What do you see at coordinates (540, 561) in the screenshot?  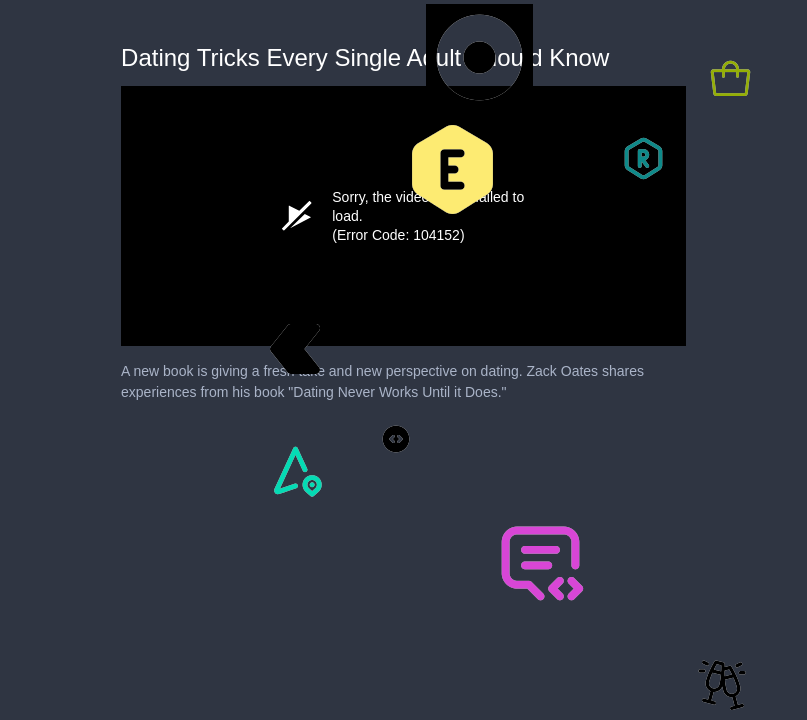 I see `view code snippets in messages` at bounding box center [540, 561].